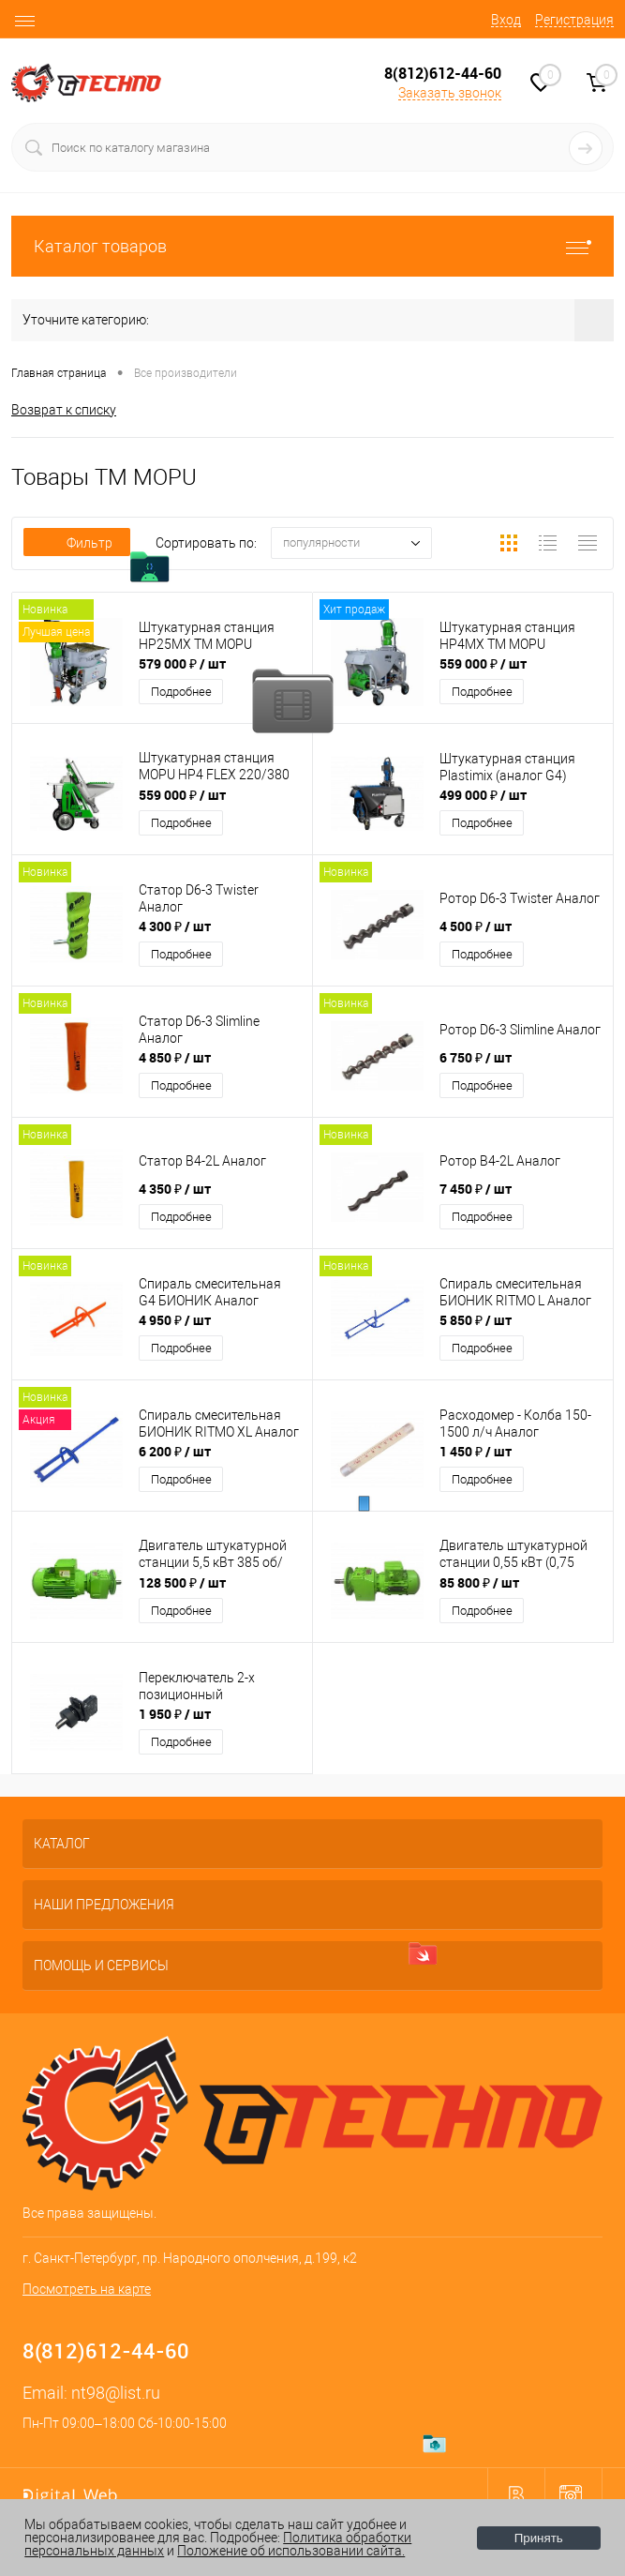 The image size is (625, 2576). I want to click on open android developer project files, so click(149, 567).